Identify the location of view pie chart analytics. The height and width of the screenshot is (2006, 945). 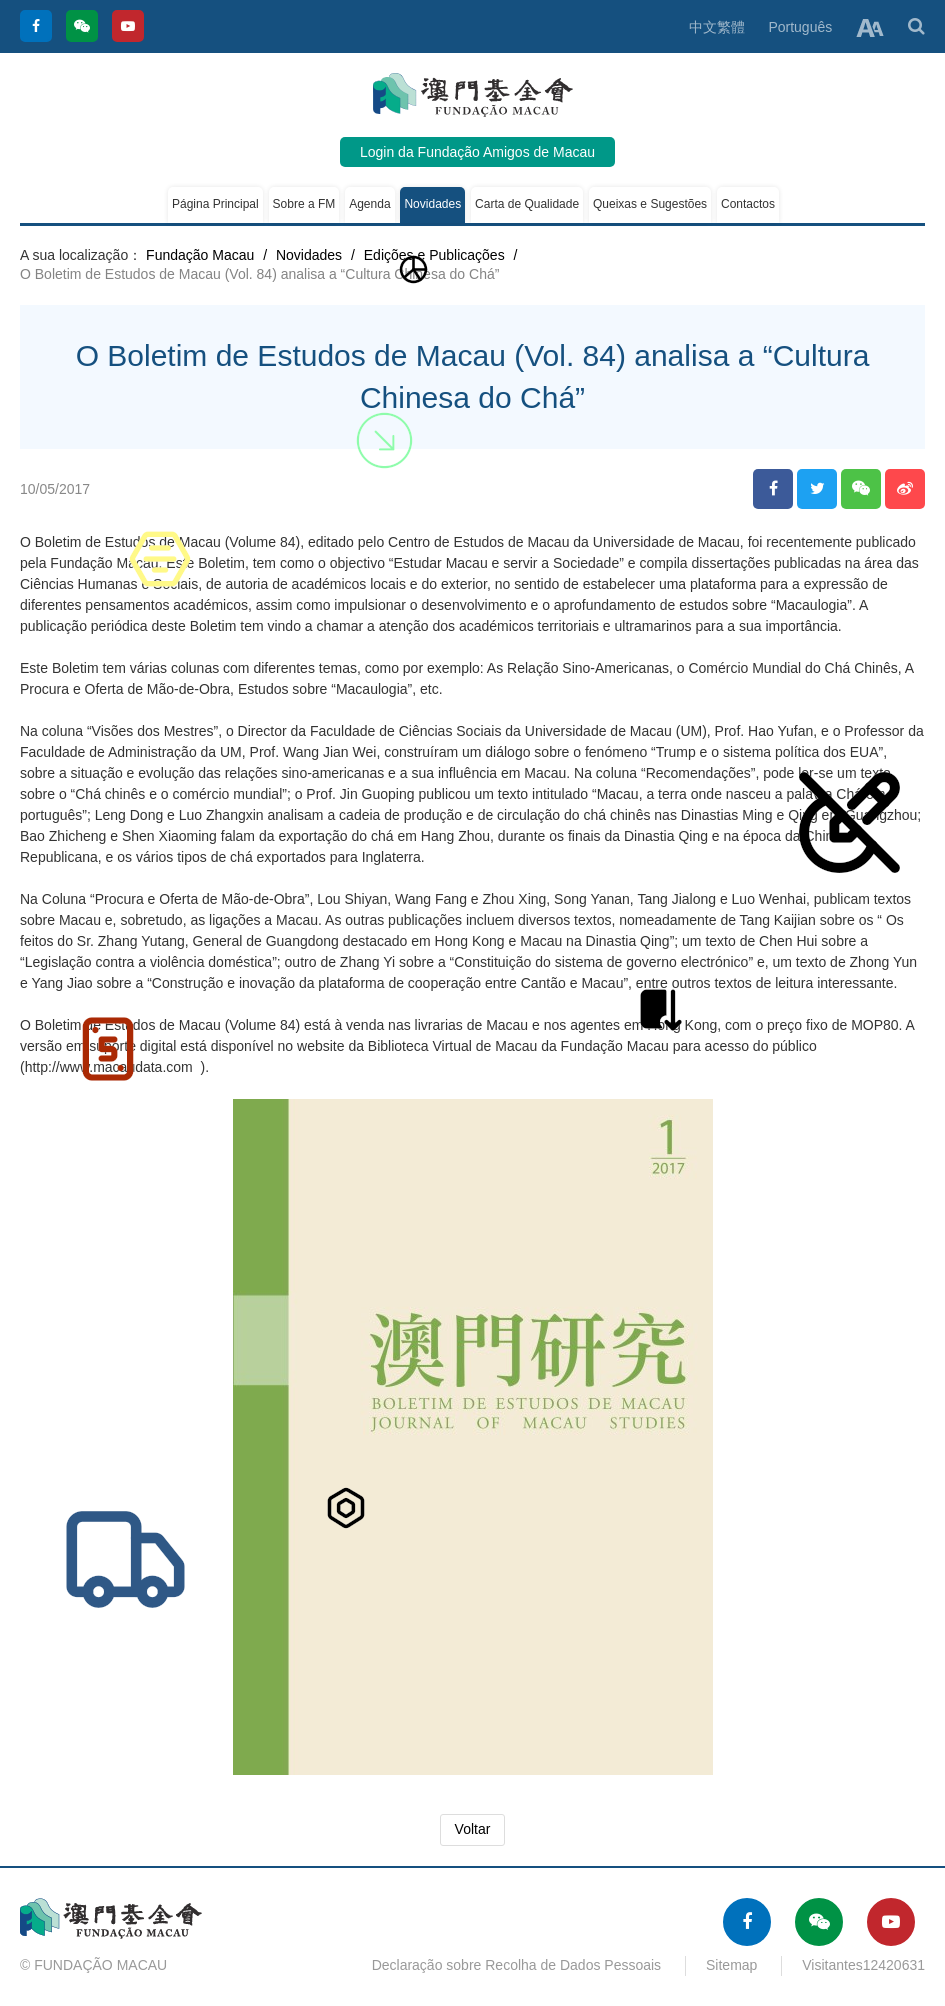
(413, 269).